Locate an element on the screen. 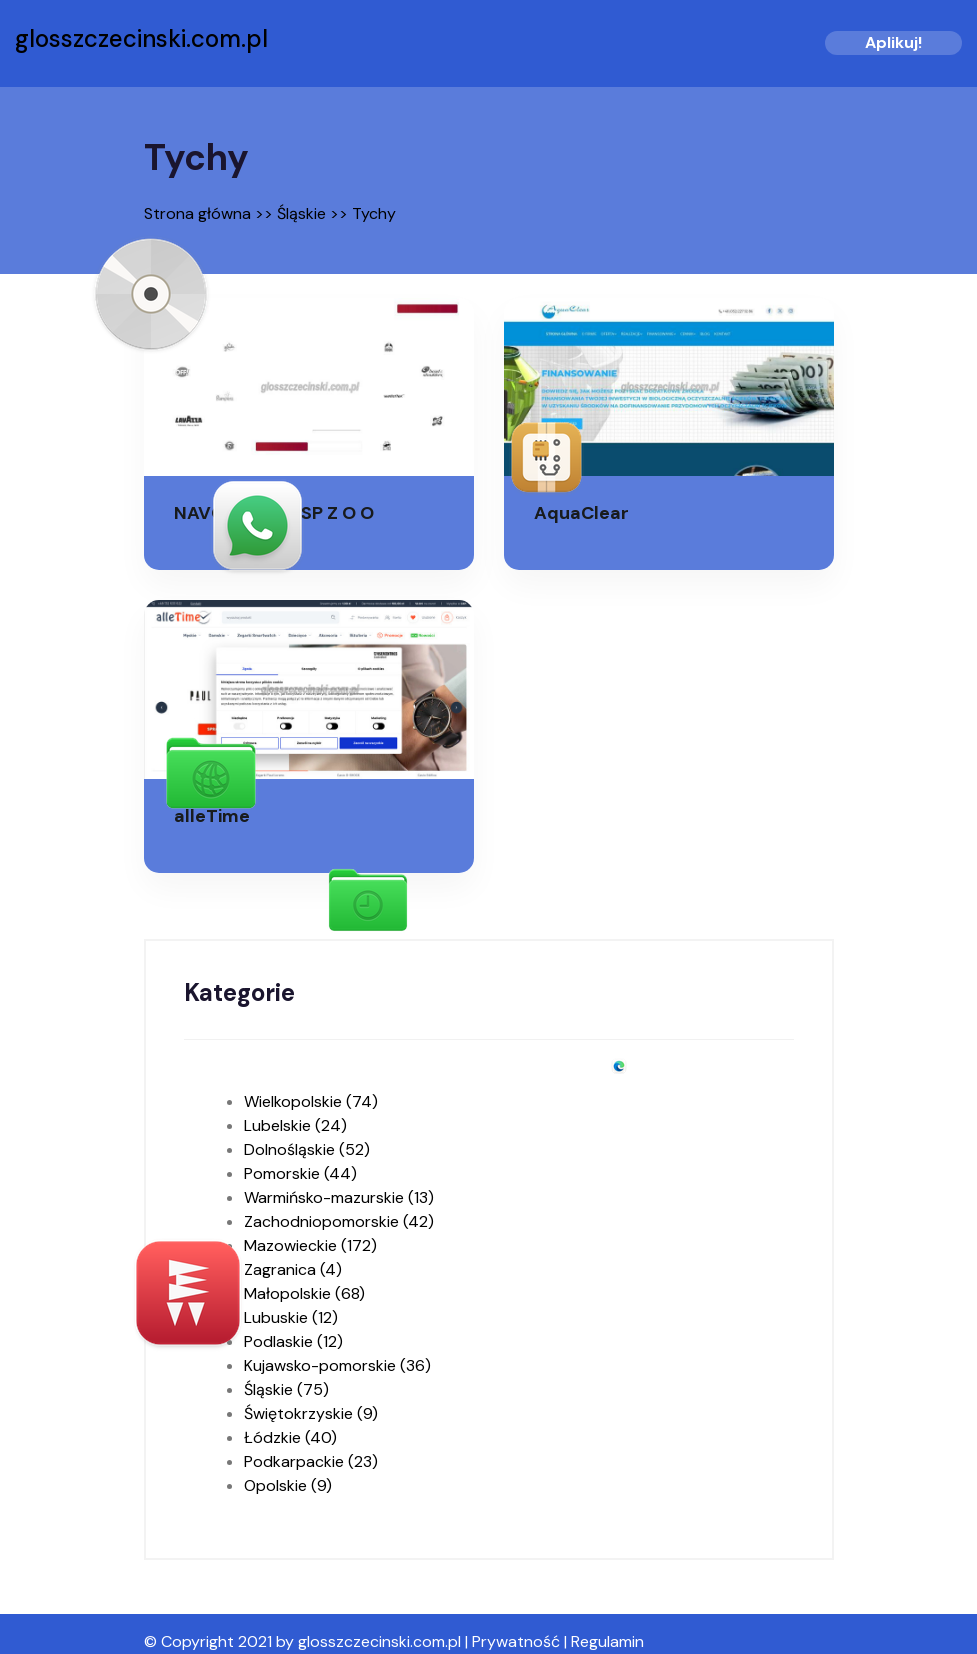 The height and width of the screenshot is (1654, 977). open persepolis download manager is located at coordinates (188, 1293).